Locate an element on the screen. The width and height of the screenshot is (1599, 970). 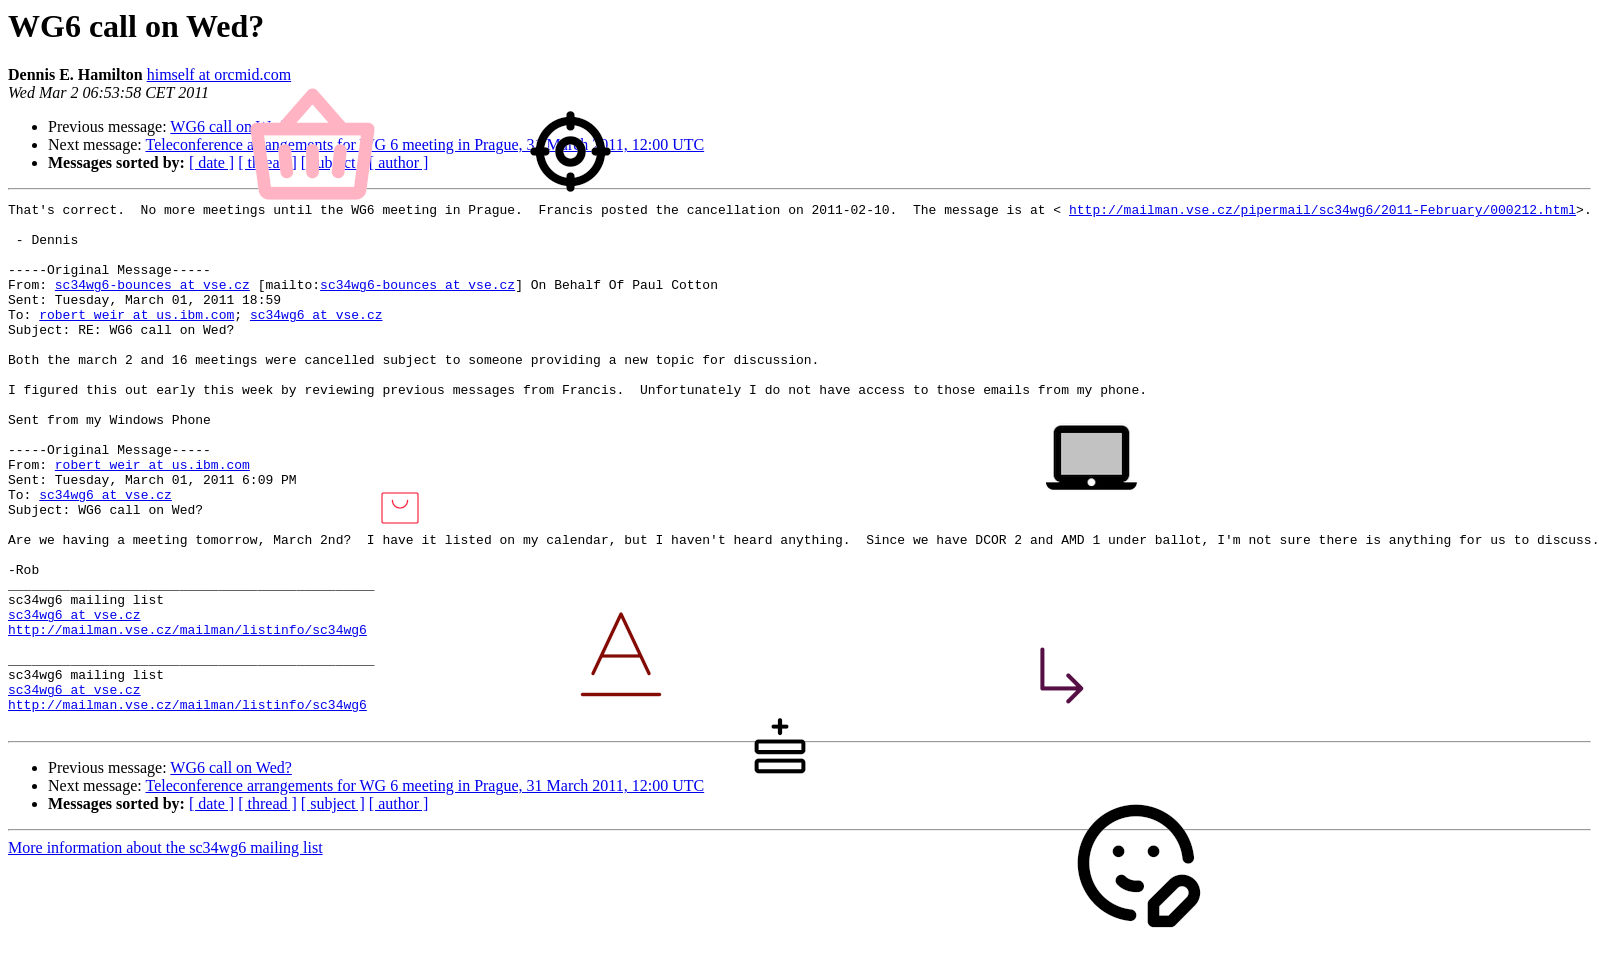
edit your mood or status is located at coordinates (1136, 863).